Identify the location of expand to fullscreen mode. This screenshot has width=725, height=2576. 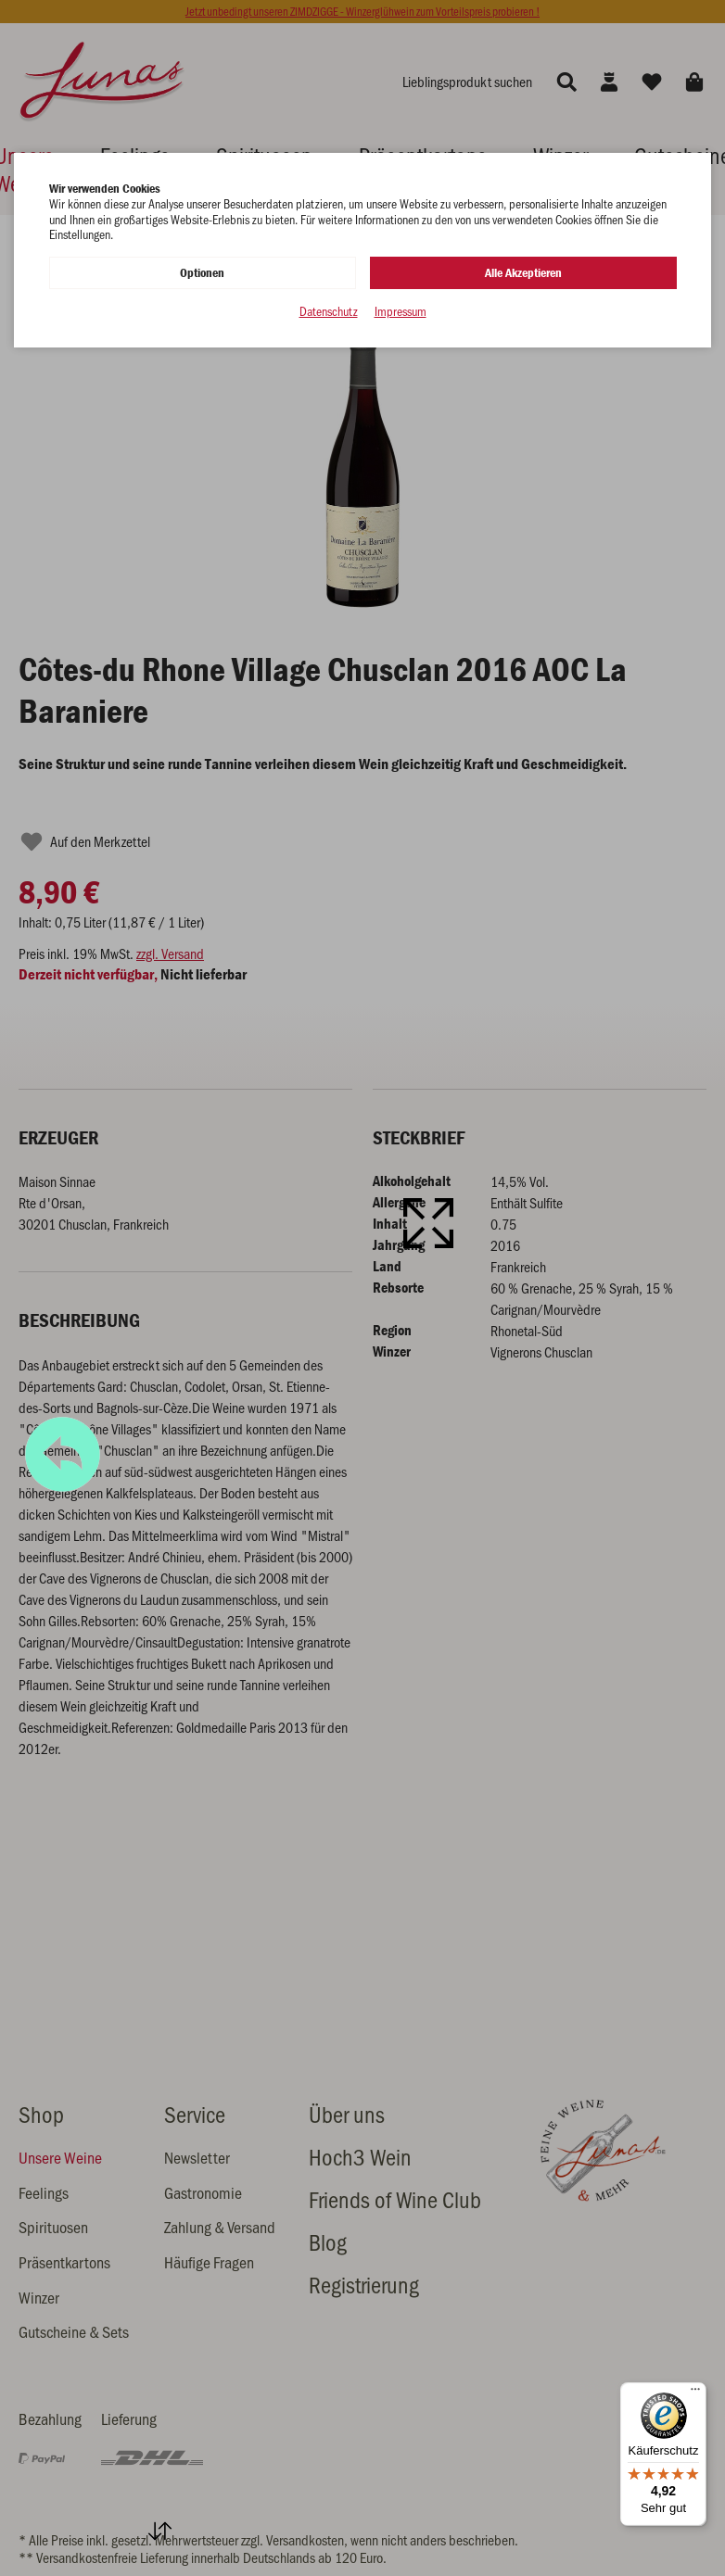
(428, 1223).